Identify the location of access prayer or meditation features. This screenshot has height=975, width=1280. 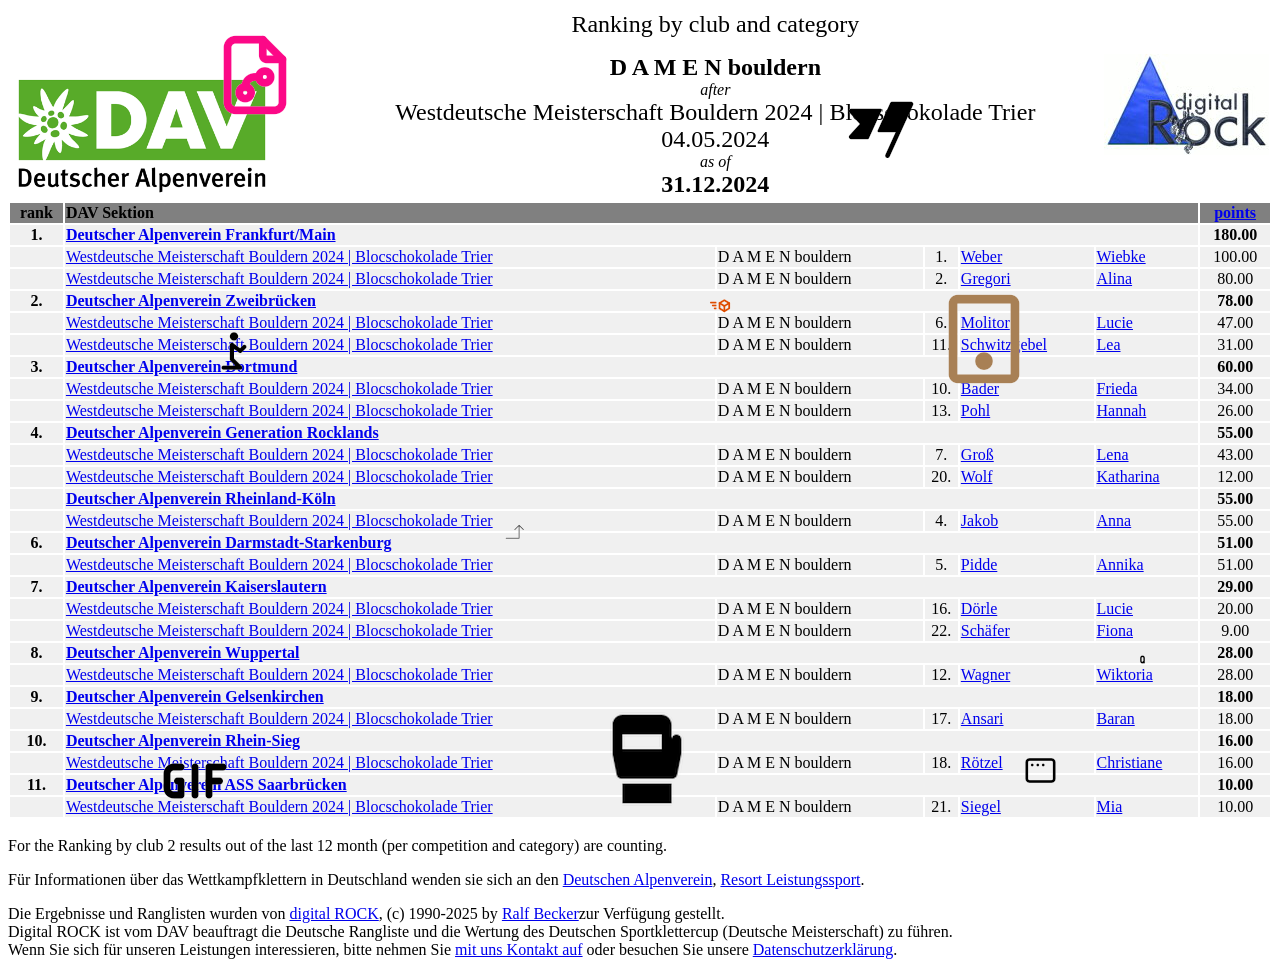
(234, 351).